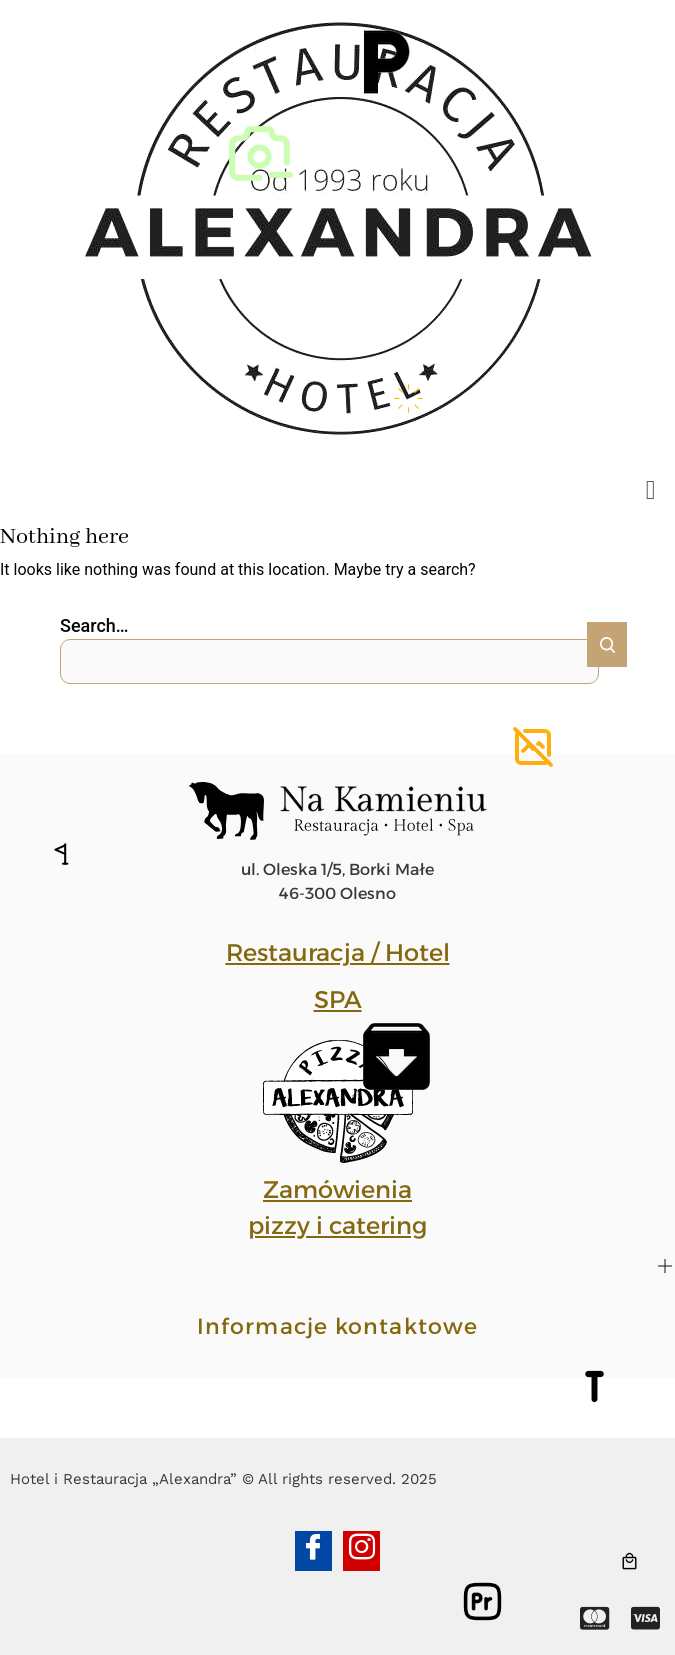 The image size is (675, 1655). I want to click on indicates content is loading, so click(408, 398).